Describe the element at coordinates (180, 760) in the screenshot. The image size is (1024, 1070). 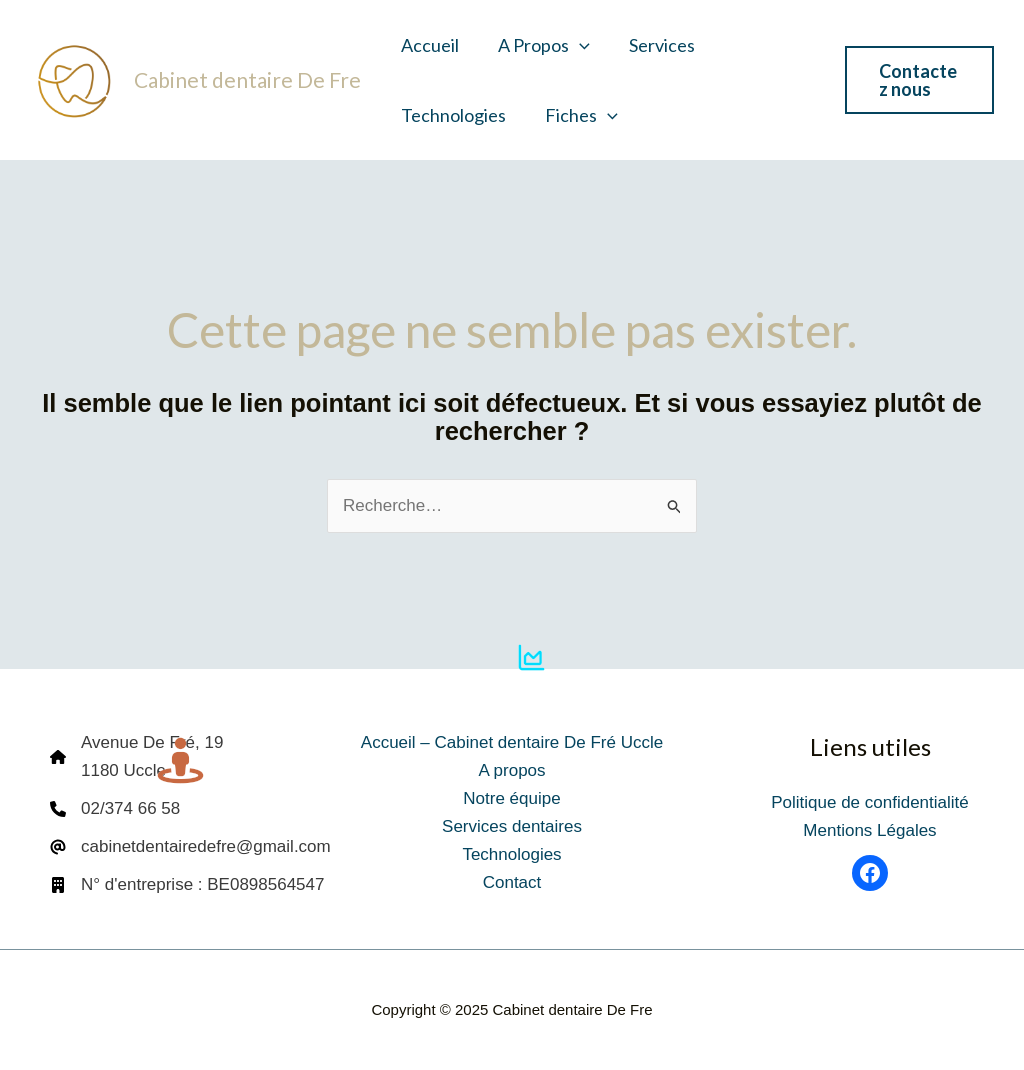
I see `access street view mode` at that location.